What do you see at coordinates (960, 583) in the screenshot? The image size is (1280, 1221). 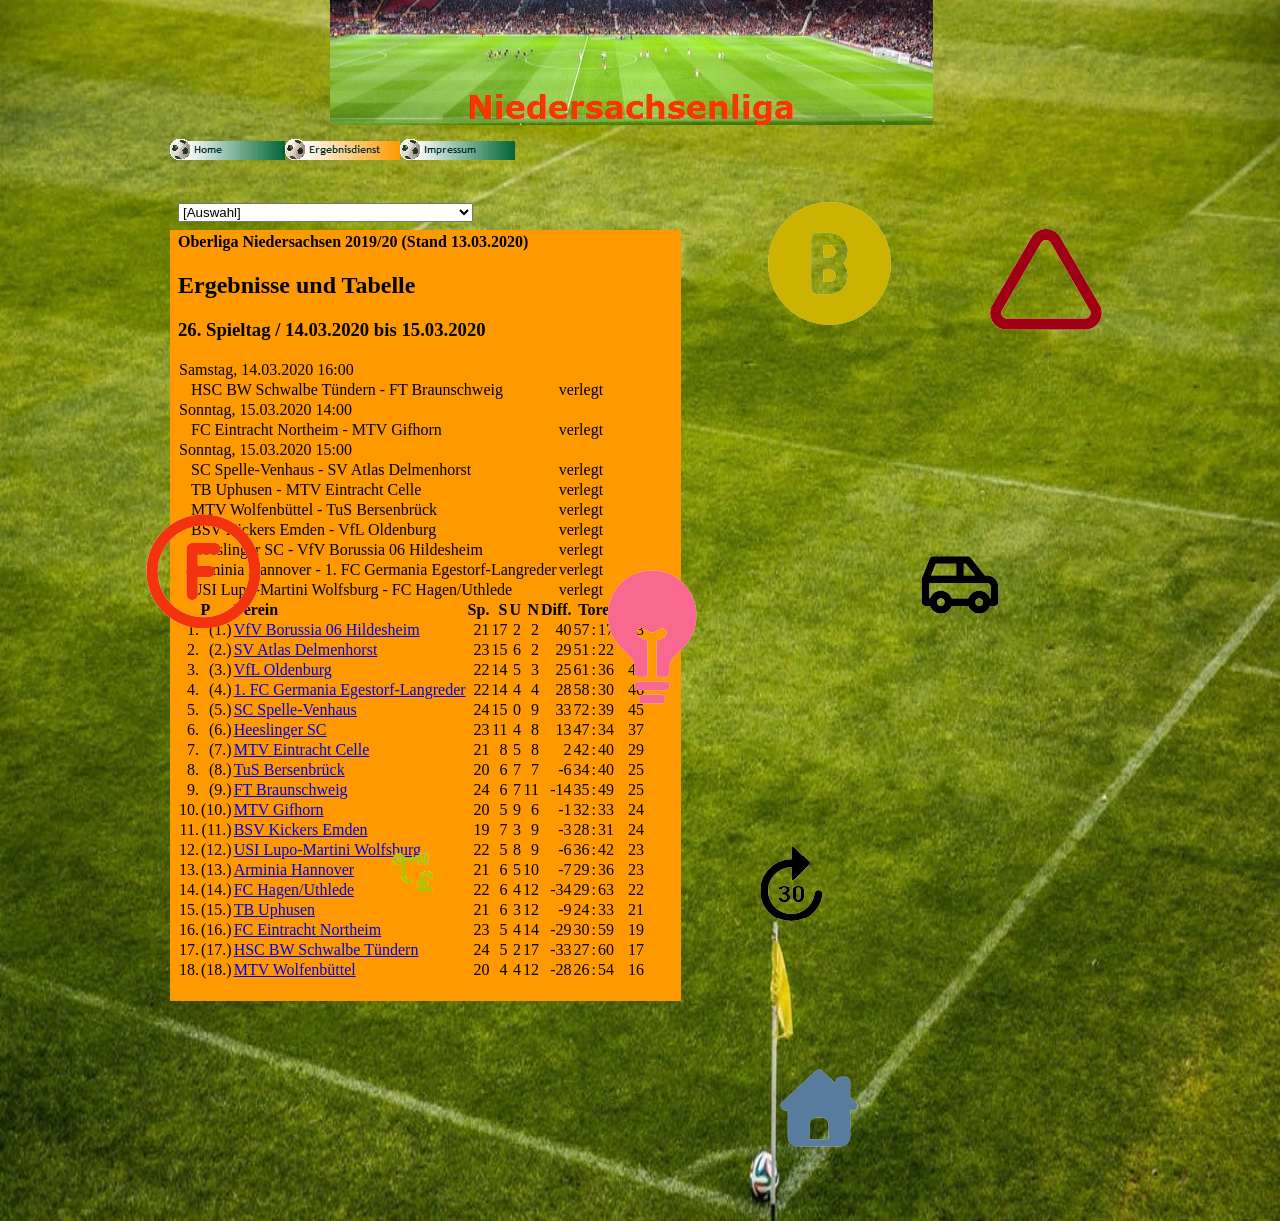 I see `access vehicle or driving settings` at bounding box center [960, 583].